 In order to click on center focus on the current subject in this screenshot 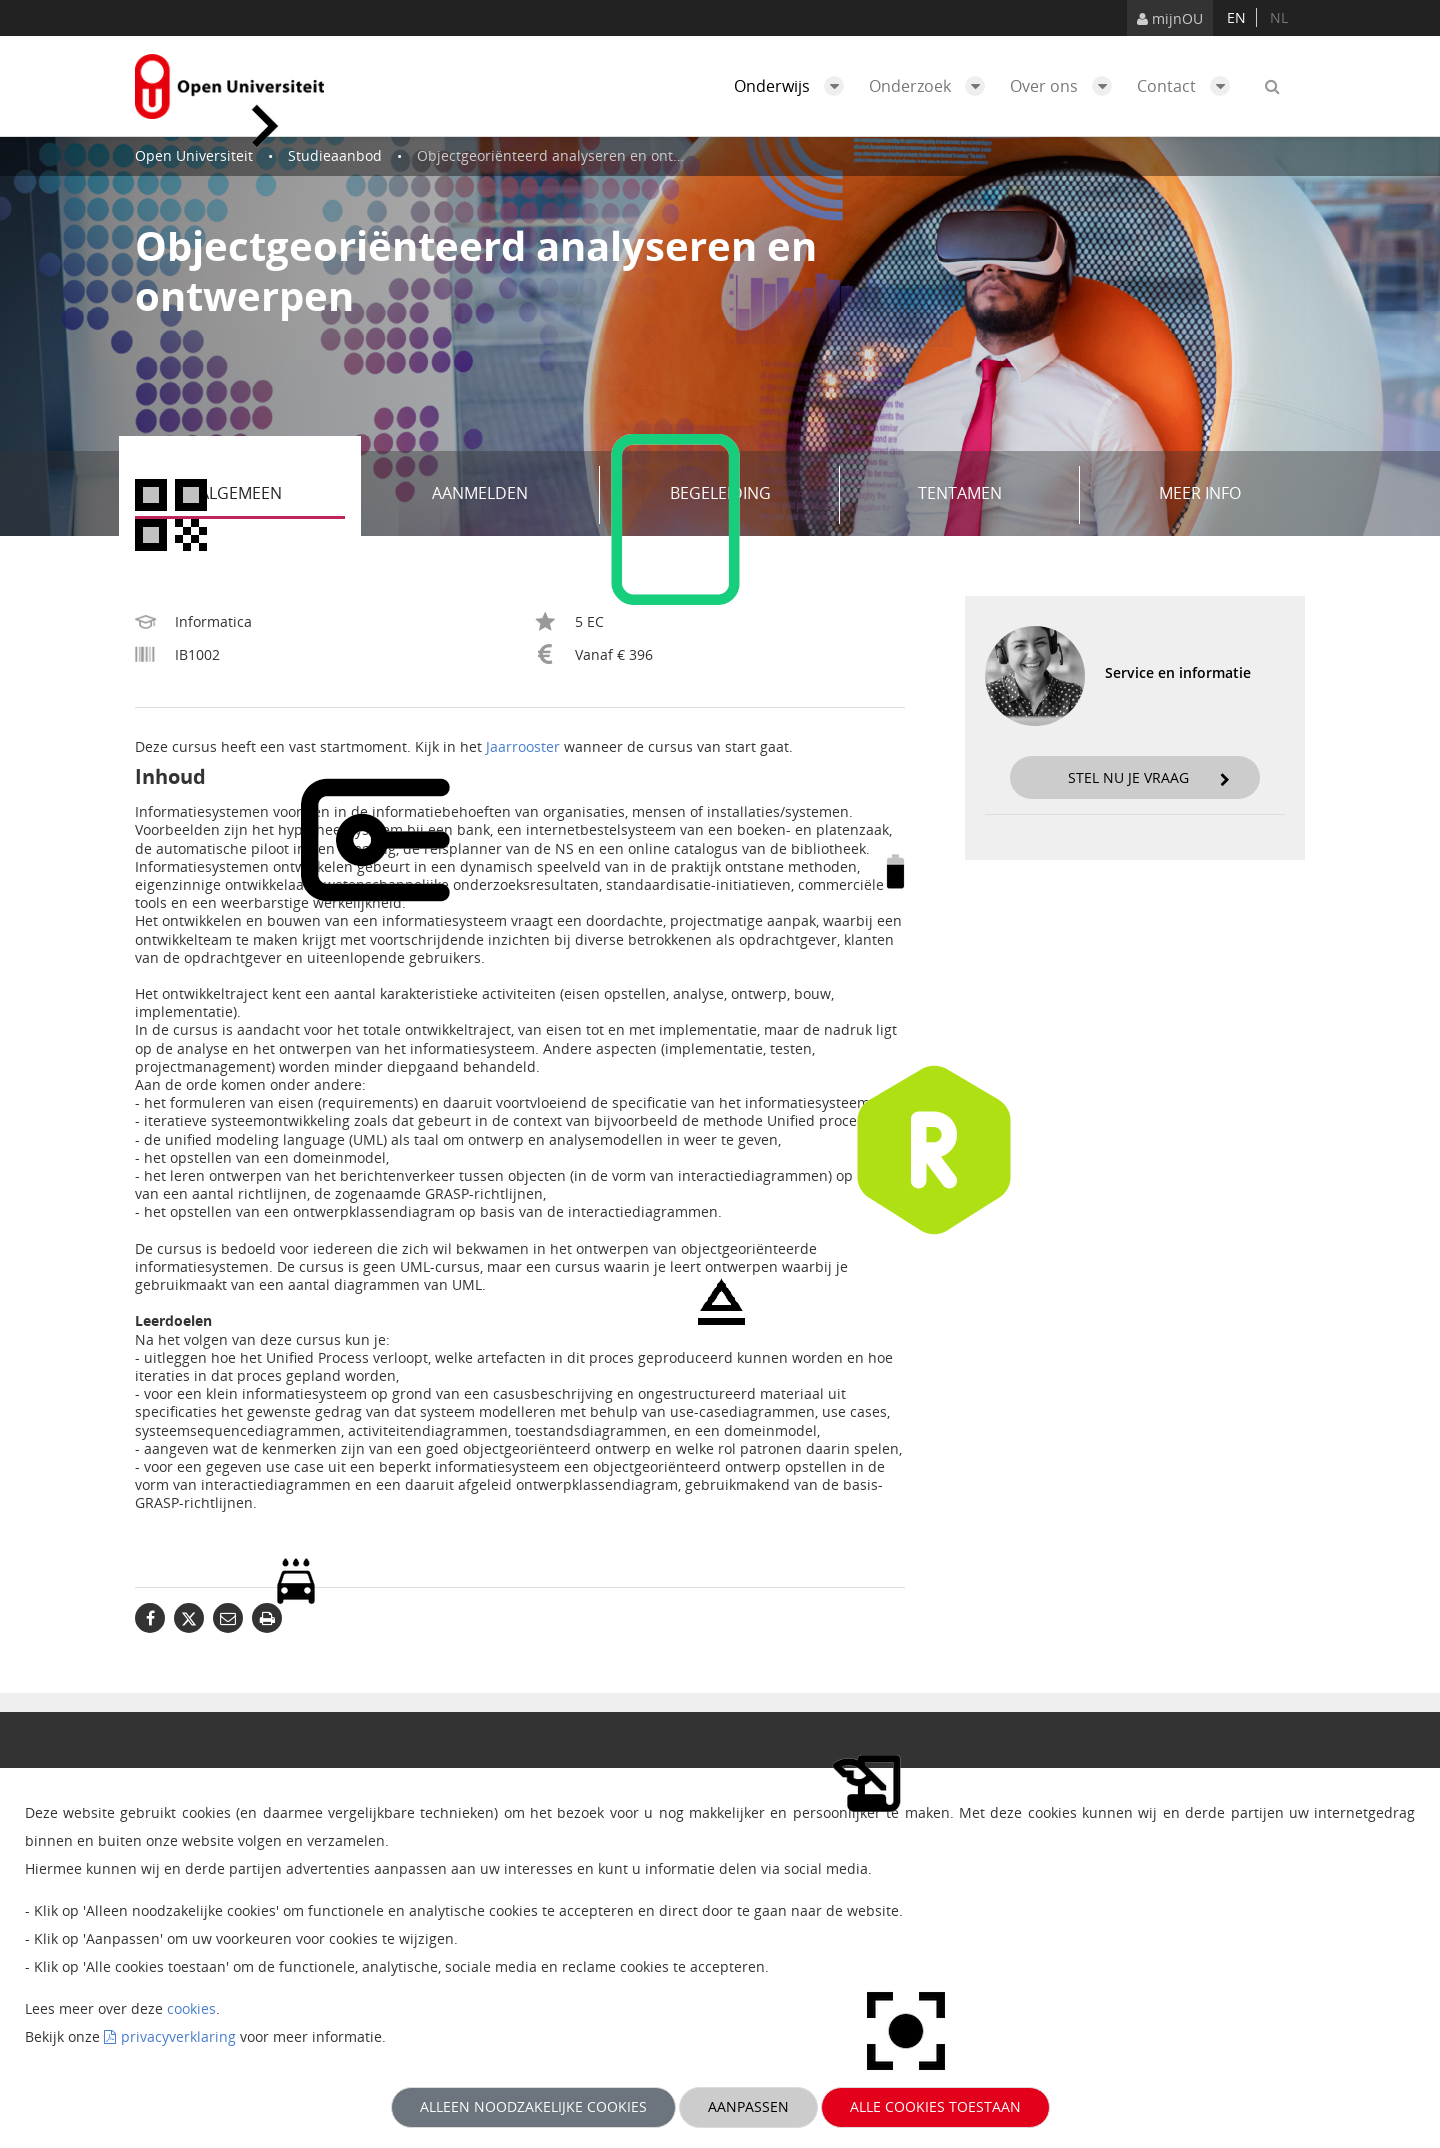, I will do `click(906, 2031)`.